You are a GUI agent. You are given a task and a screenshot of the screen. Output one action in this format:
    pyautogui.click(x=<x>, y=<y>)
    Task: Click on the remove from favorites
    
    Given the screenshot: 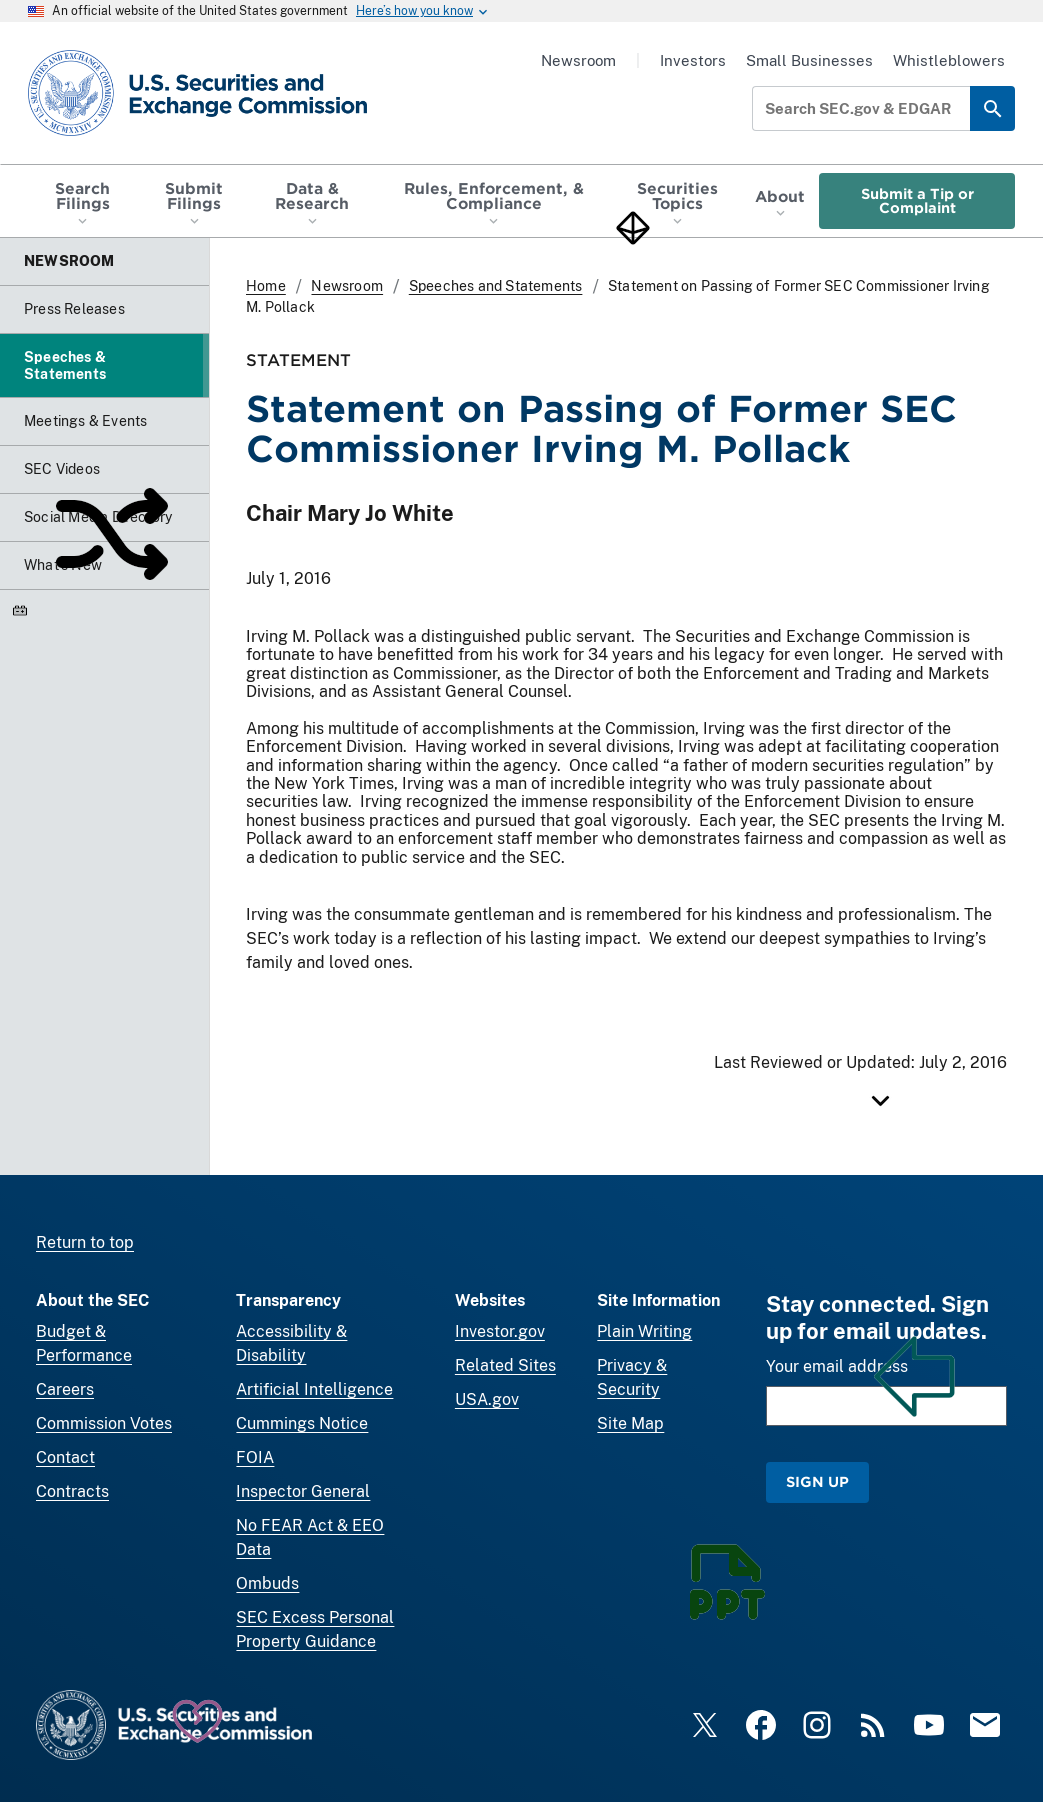 What is the action you would take?
    pyautogui.click(x=197, y=1719)
    